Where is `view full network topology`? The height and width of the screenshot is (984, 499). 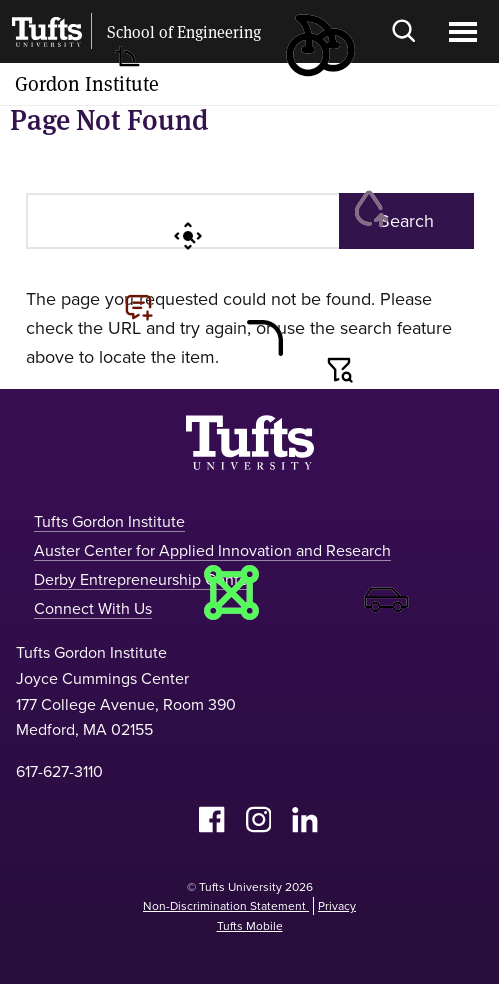
view full network topology is located at coordinates (231, 592).